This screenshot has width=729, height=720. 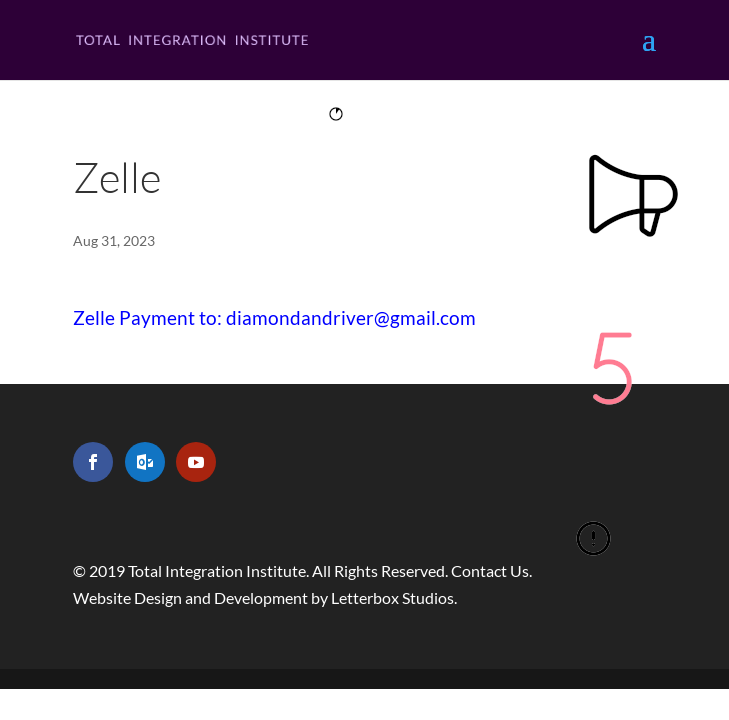 What do you see at coordinates (593, 538) in the screenshot?
I see `indicates a warning or alert status` at bounding box center [593, 538].